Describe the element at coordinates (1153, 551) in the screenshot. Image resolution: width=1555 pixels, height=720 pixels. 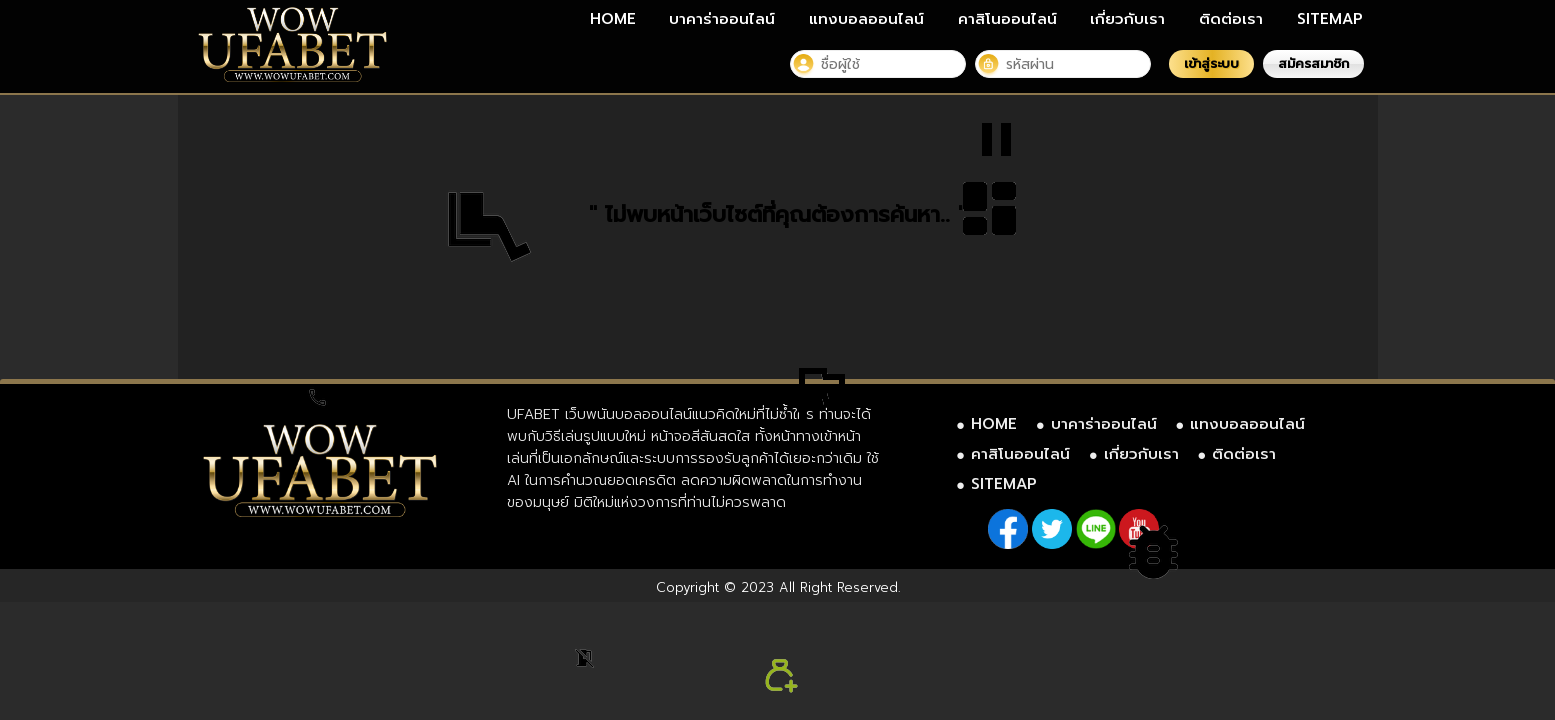
I see `report a bug or issue` at that location.